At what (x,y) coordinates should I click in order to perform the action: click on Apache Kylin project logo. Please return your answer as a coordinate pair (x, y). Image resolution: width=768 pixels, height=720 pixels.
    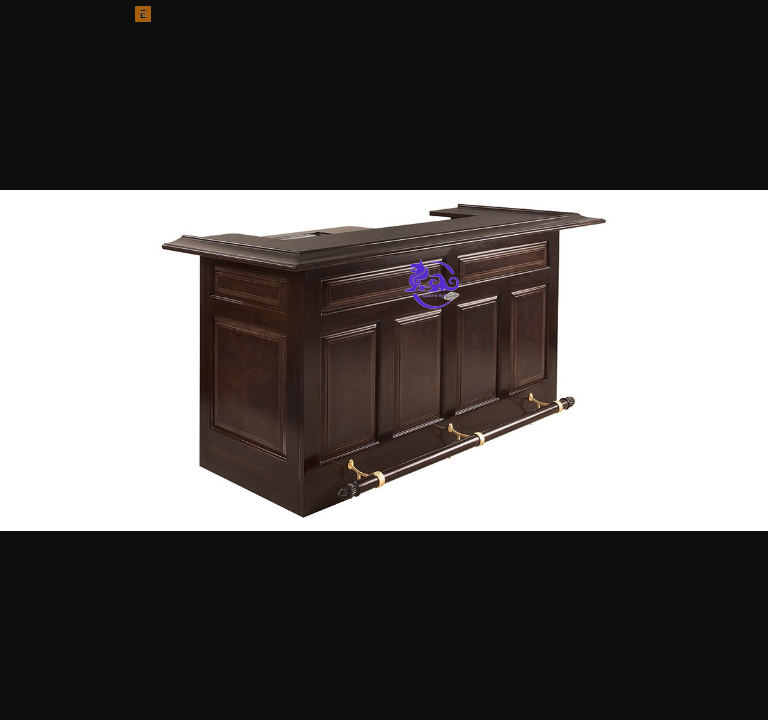
    Looking at the image, I should click on (432, 284).